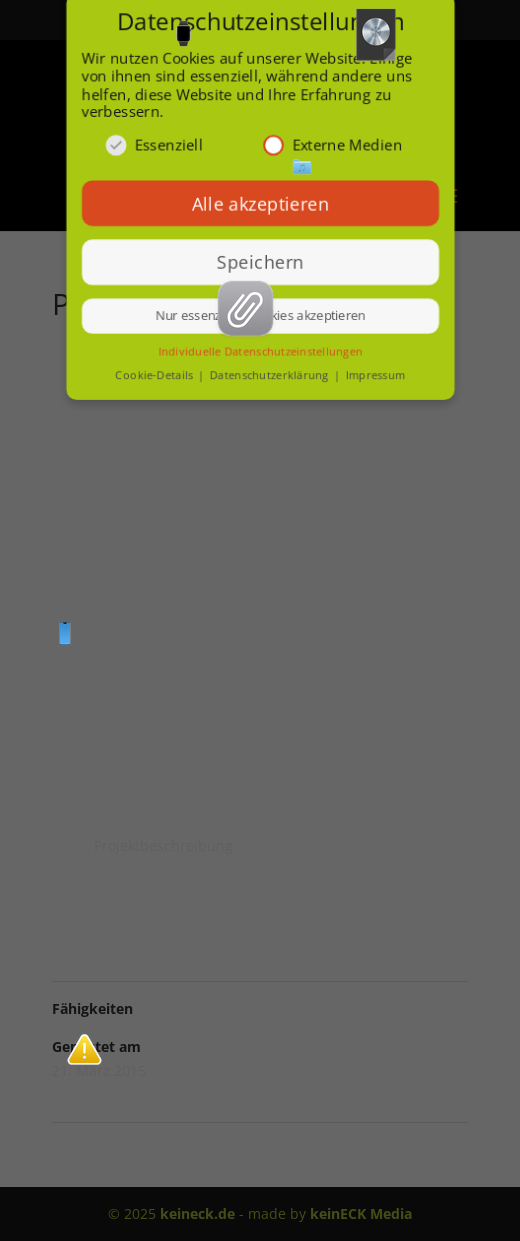 This screenshot has width=520, height=1241. I want to click on apple watch series 6 device icon, so click(183, 33).